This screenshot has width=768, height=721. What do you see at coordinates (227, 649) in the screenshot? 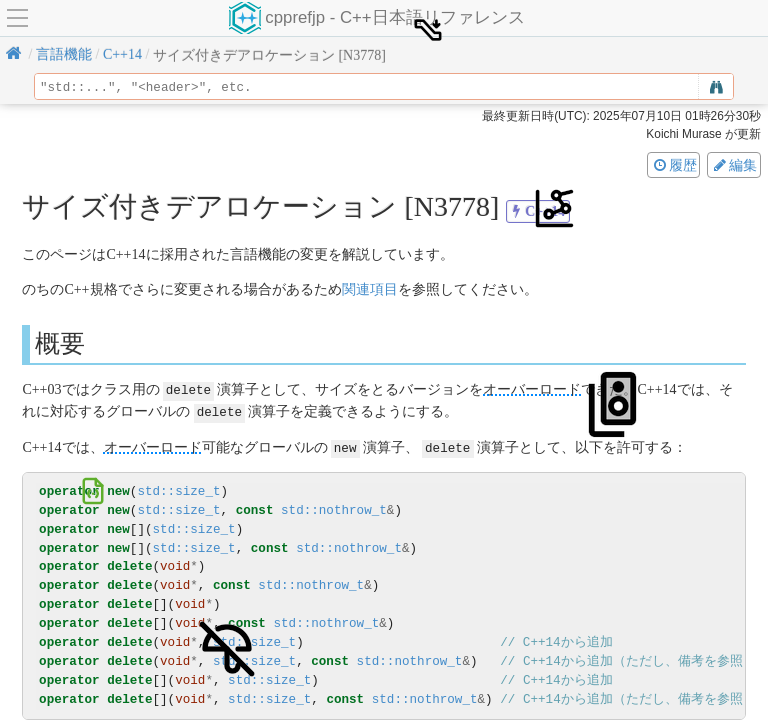
I see `weather protection disabled` at bounding box center [227, 649].